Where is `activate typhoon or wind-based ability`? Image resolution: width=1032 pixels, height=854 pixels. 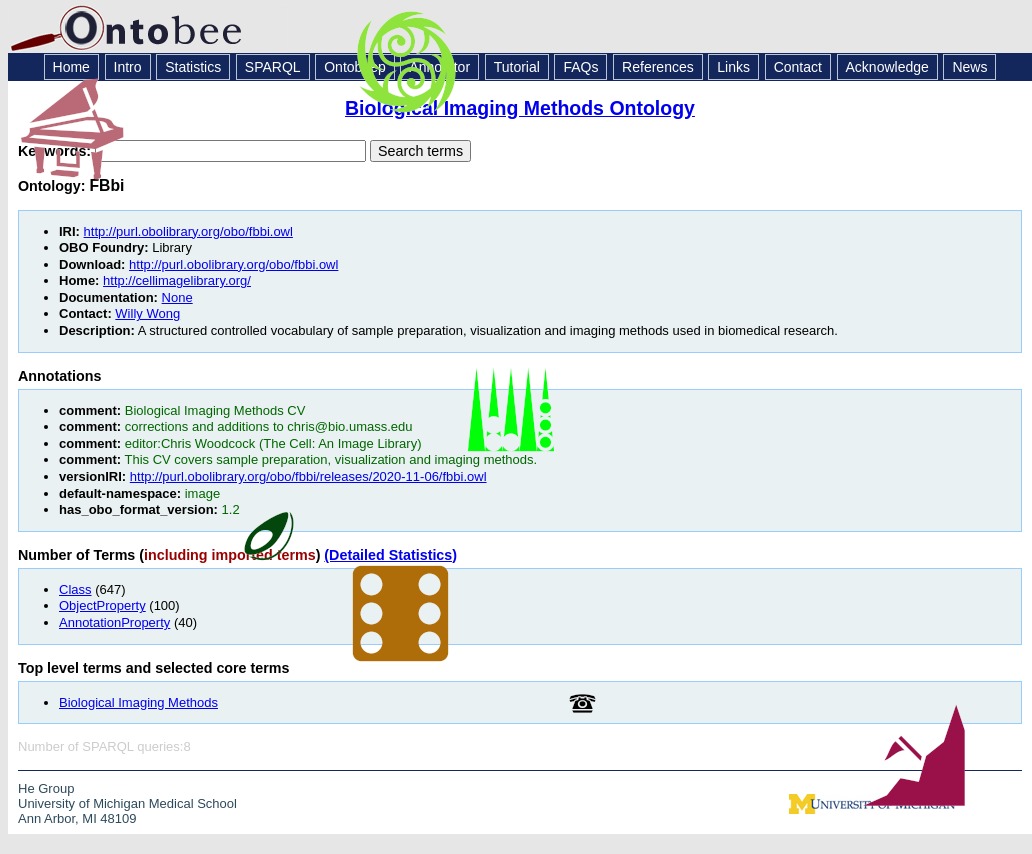
activate typhoon or wind-based ability is located at coordinates (407, 61).